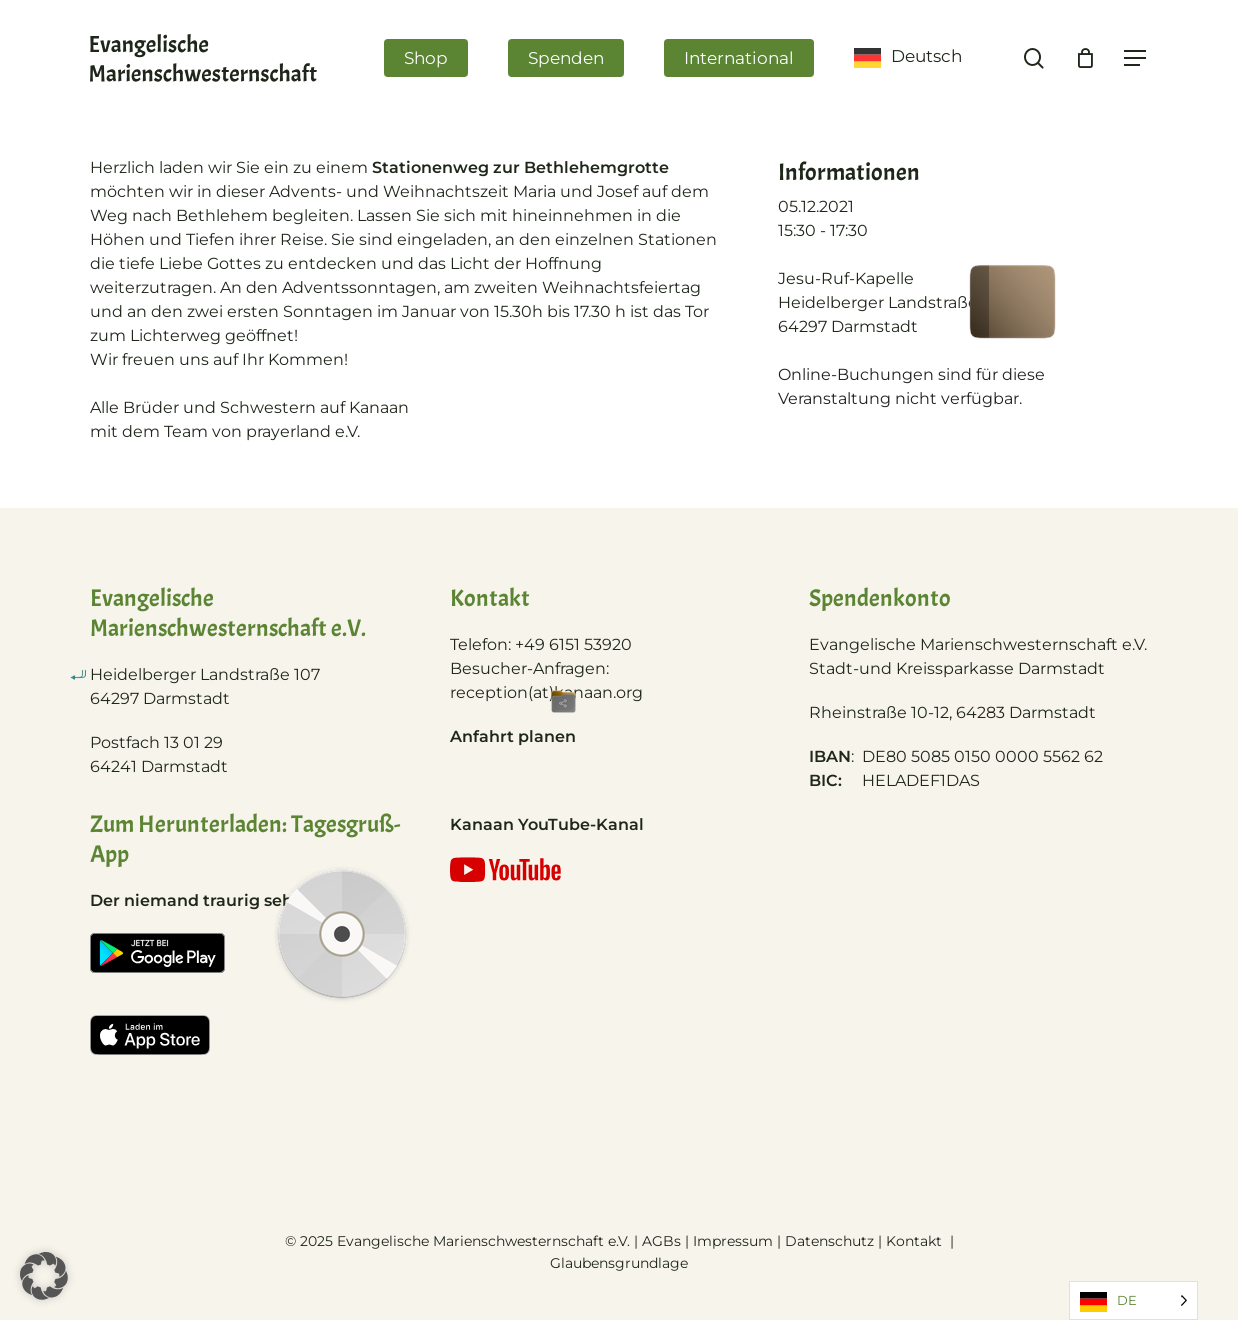  I want to click on access desktop folder, so click(1012, 298).